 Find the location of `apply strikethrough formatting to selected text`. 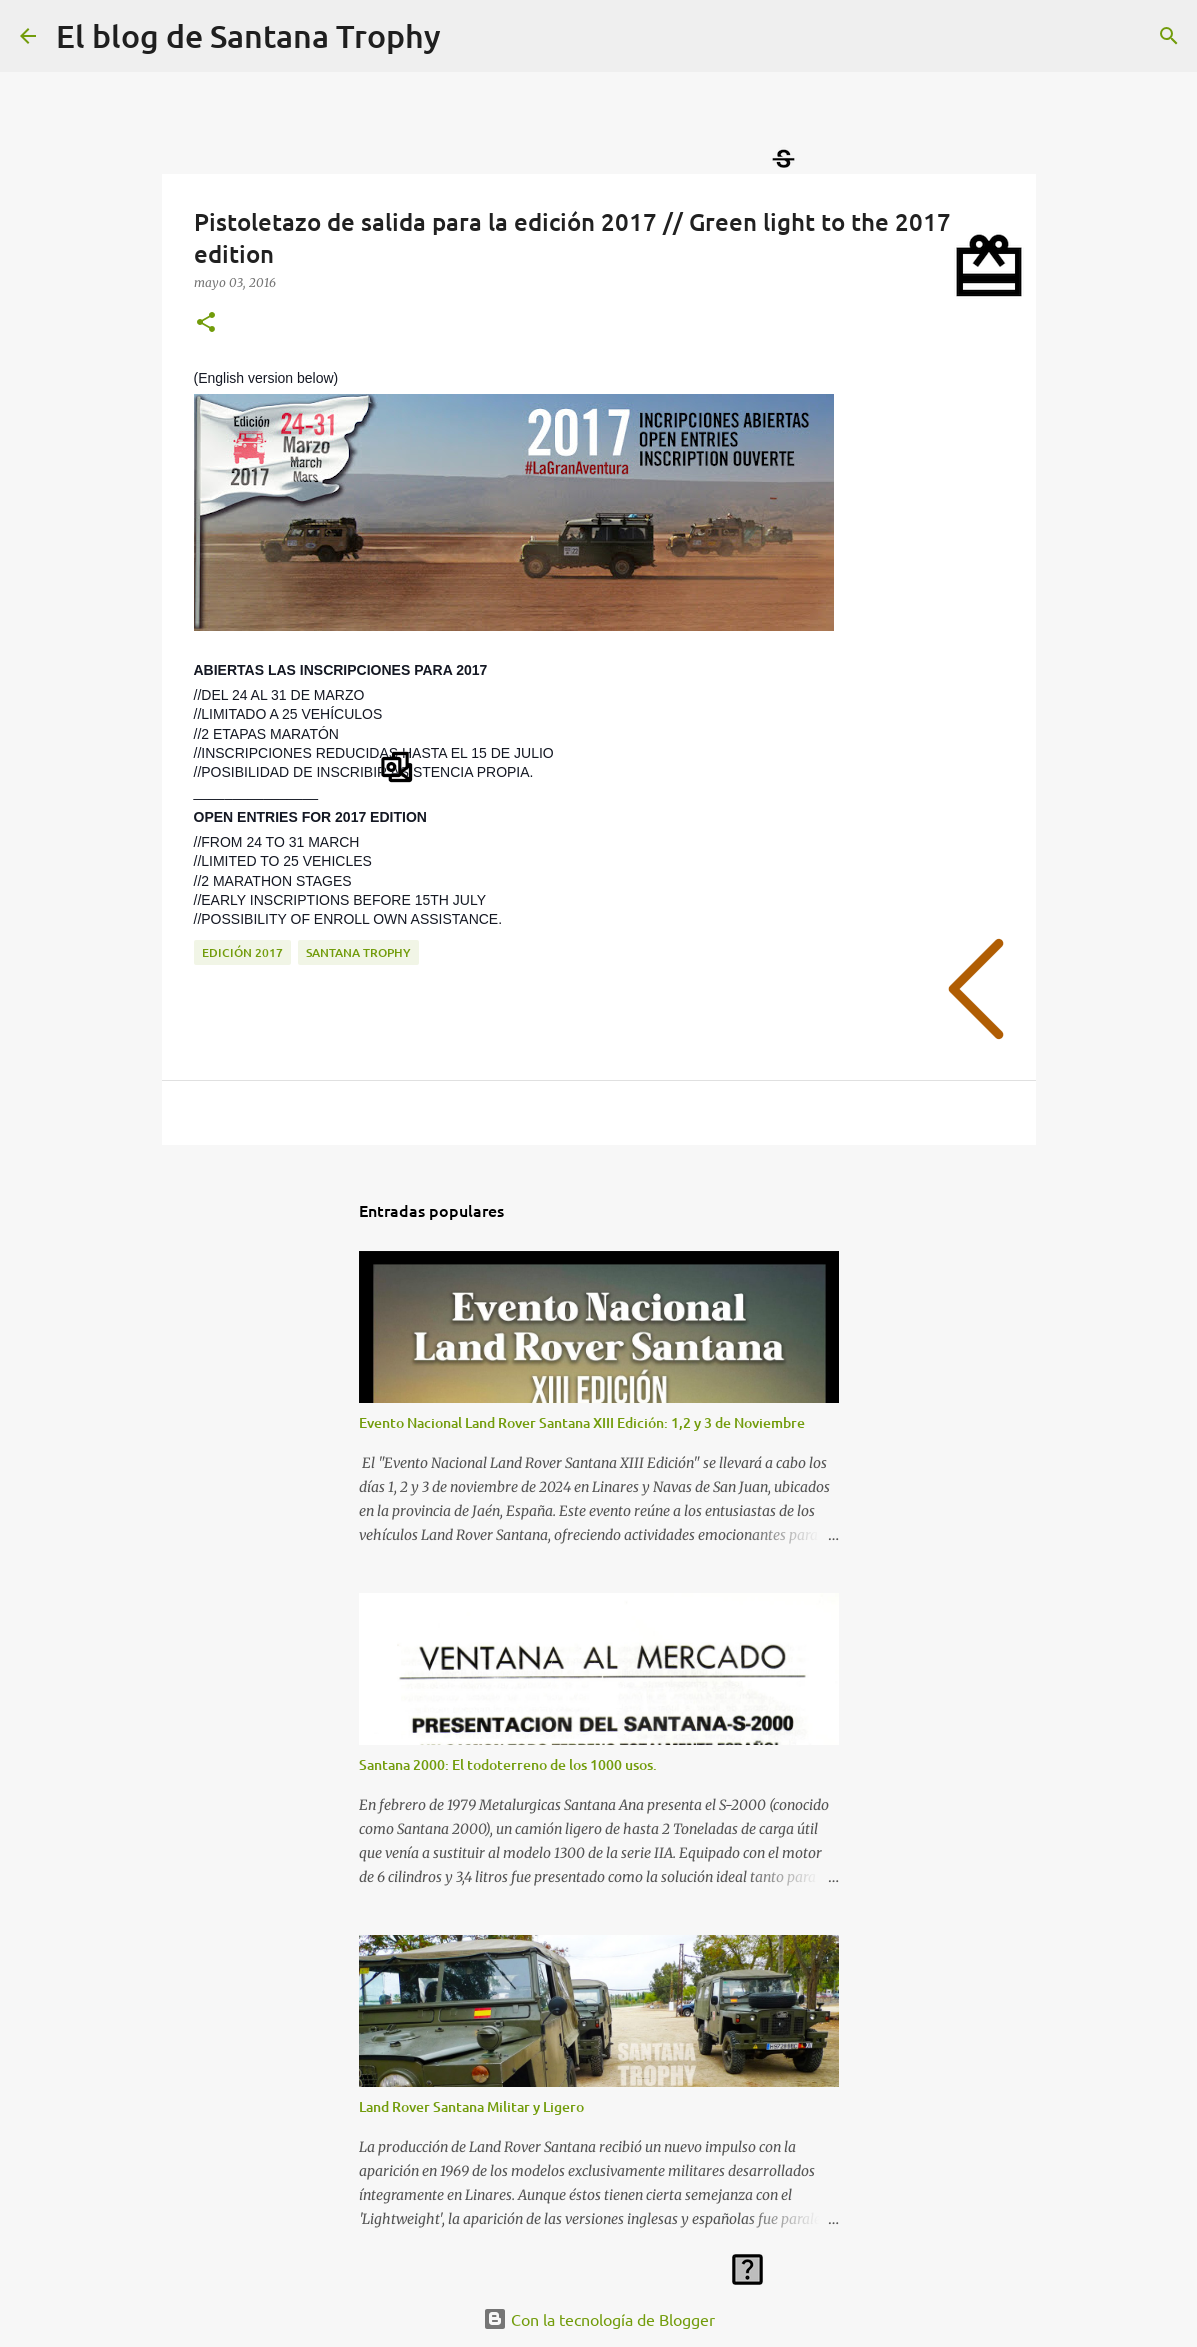

apply strikethrough formatting to selected text is located at coordinates (783, 160).